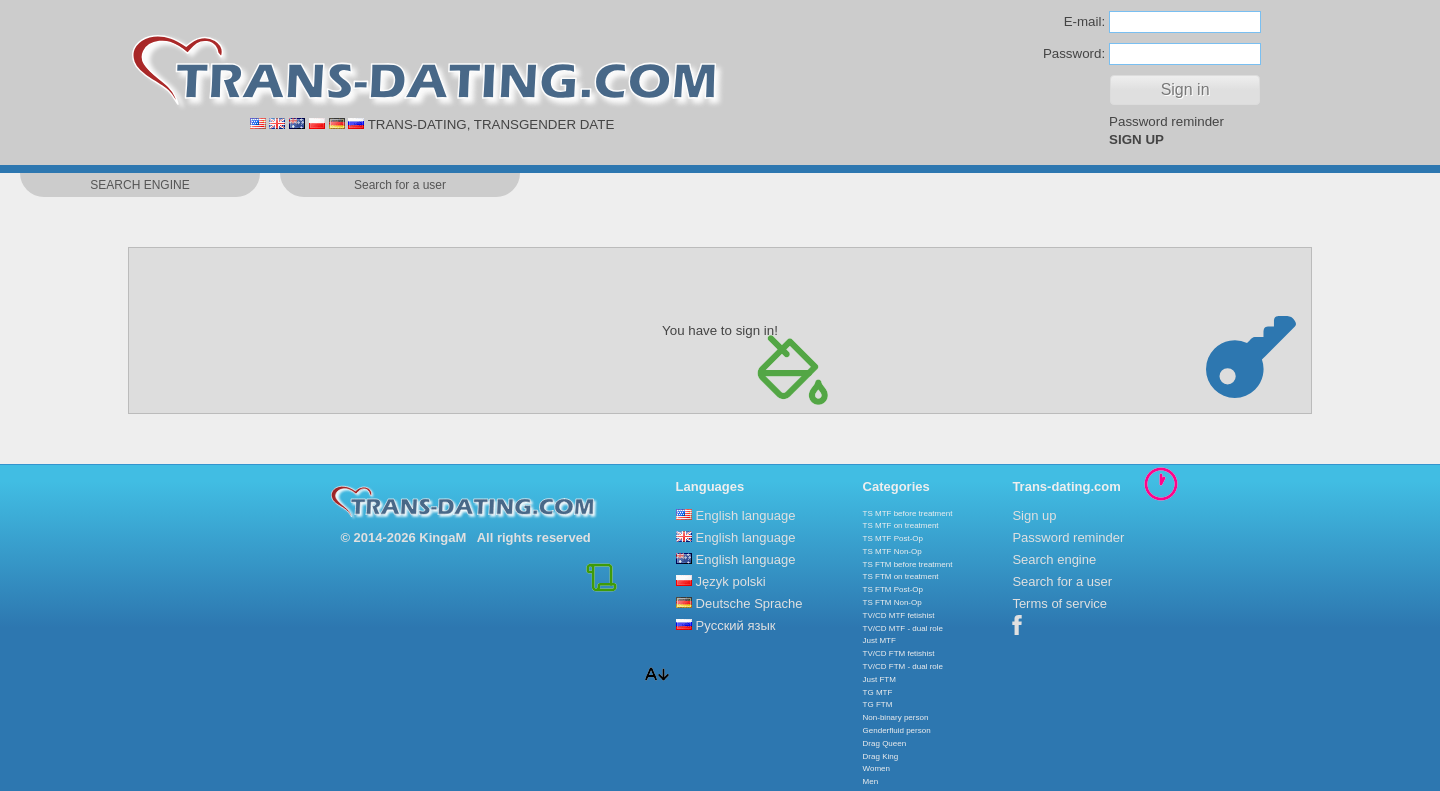 The image size is (1440, 791). What do you see at coordinates (793, 370) in the screenshot?
I see `fill an area with color` at bounding box center [793, 370].